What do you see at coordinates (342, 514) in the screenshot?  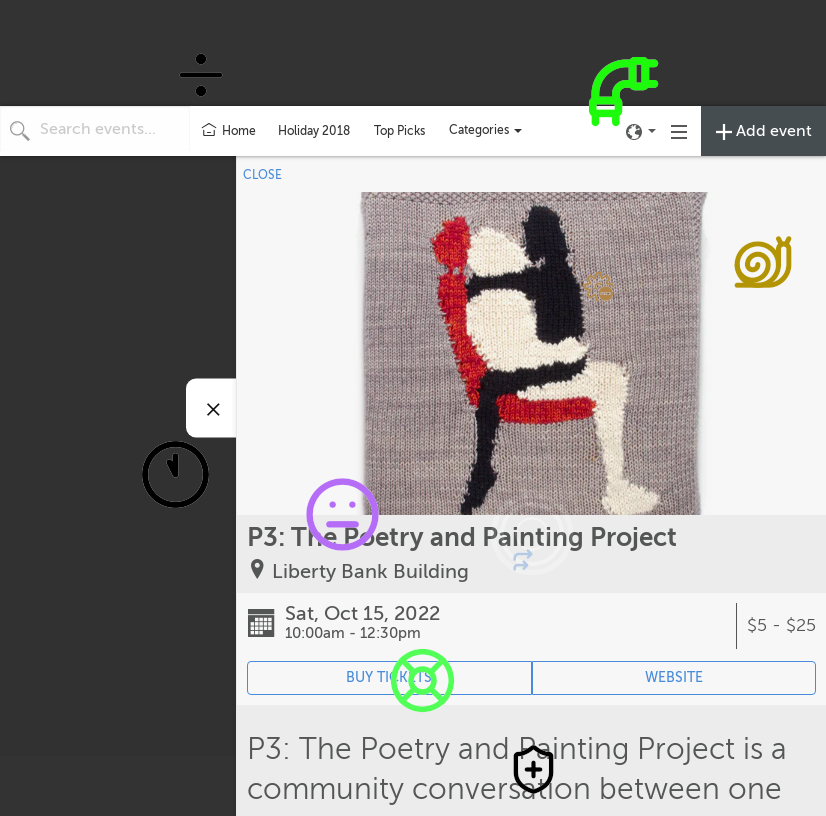 I see `rate your experience as neutral` at bounding box center [342, 514].